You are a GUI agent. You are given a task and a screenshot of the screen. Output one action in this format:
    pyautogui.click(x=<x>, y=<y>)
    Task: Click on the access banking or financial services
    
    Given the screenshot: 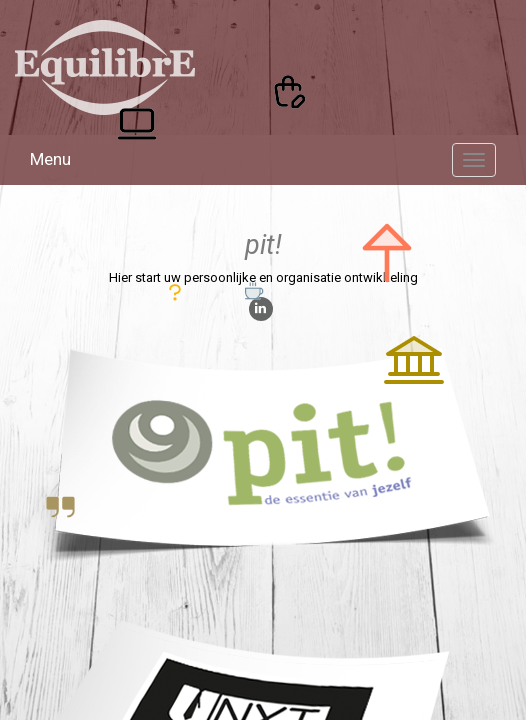 What is the action you would take?
    pyautogui.click(x=414, y=362)
    